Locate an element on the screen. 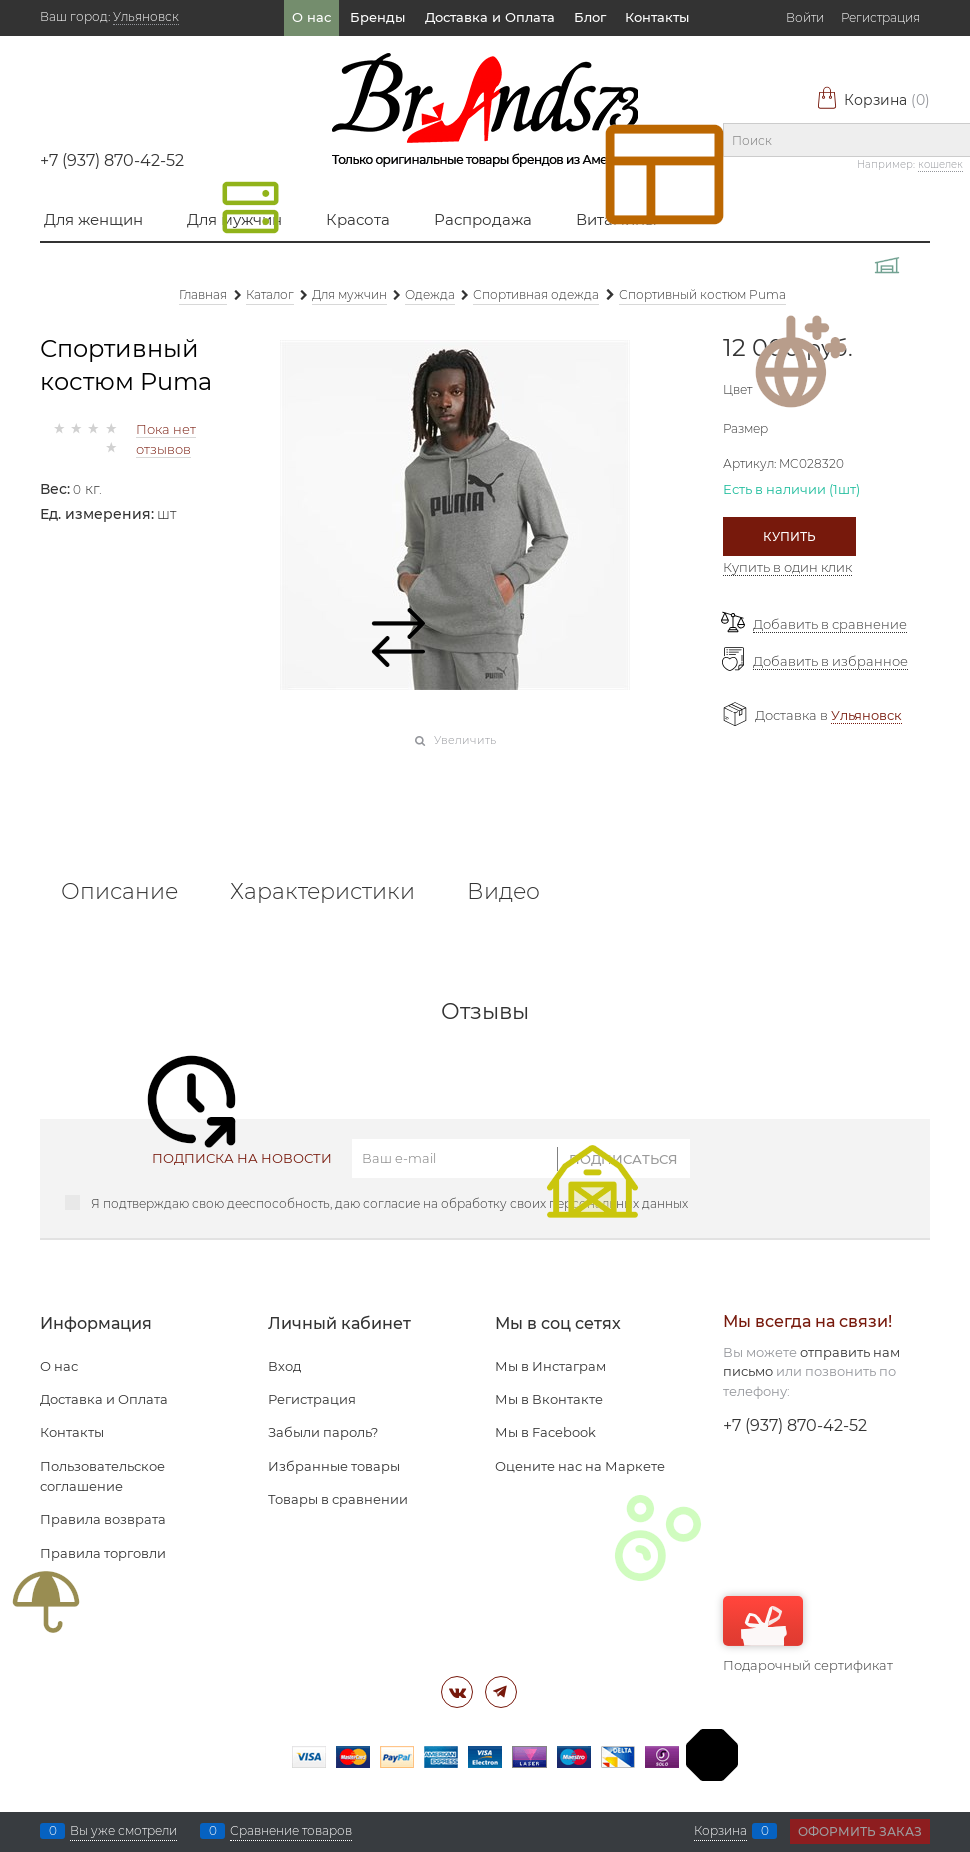 The height and width of the screenshot is (1852, 970). view weather protection or rain forecast is located at coordinates (46, 1602).